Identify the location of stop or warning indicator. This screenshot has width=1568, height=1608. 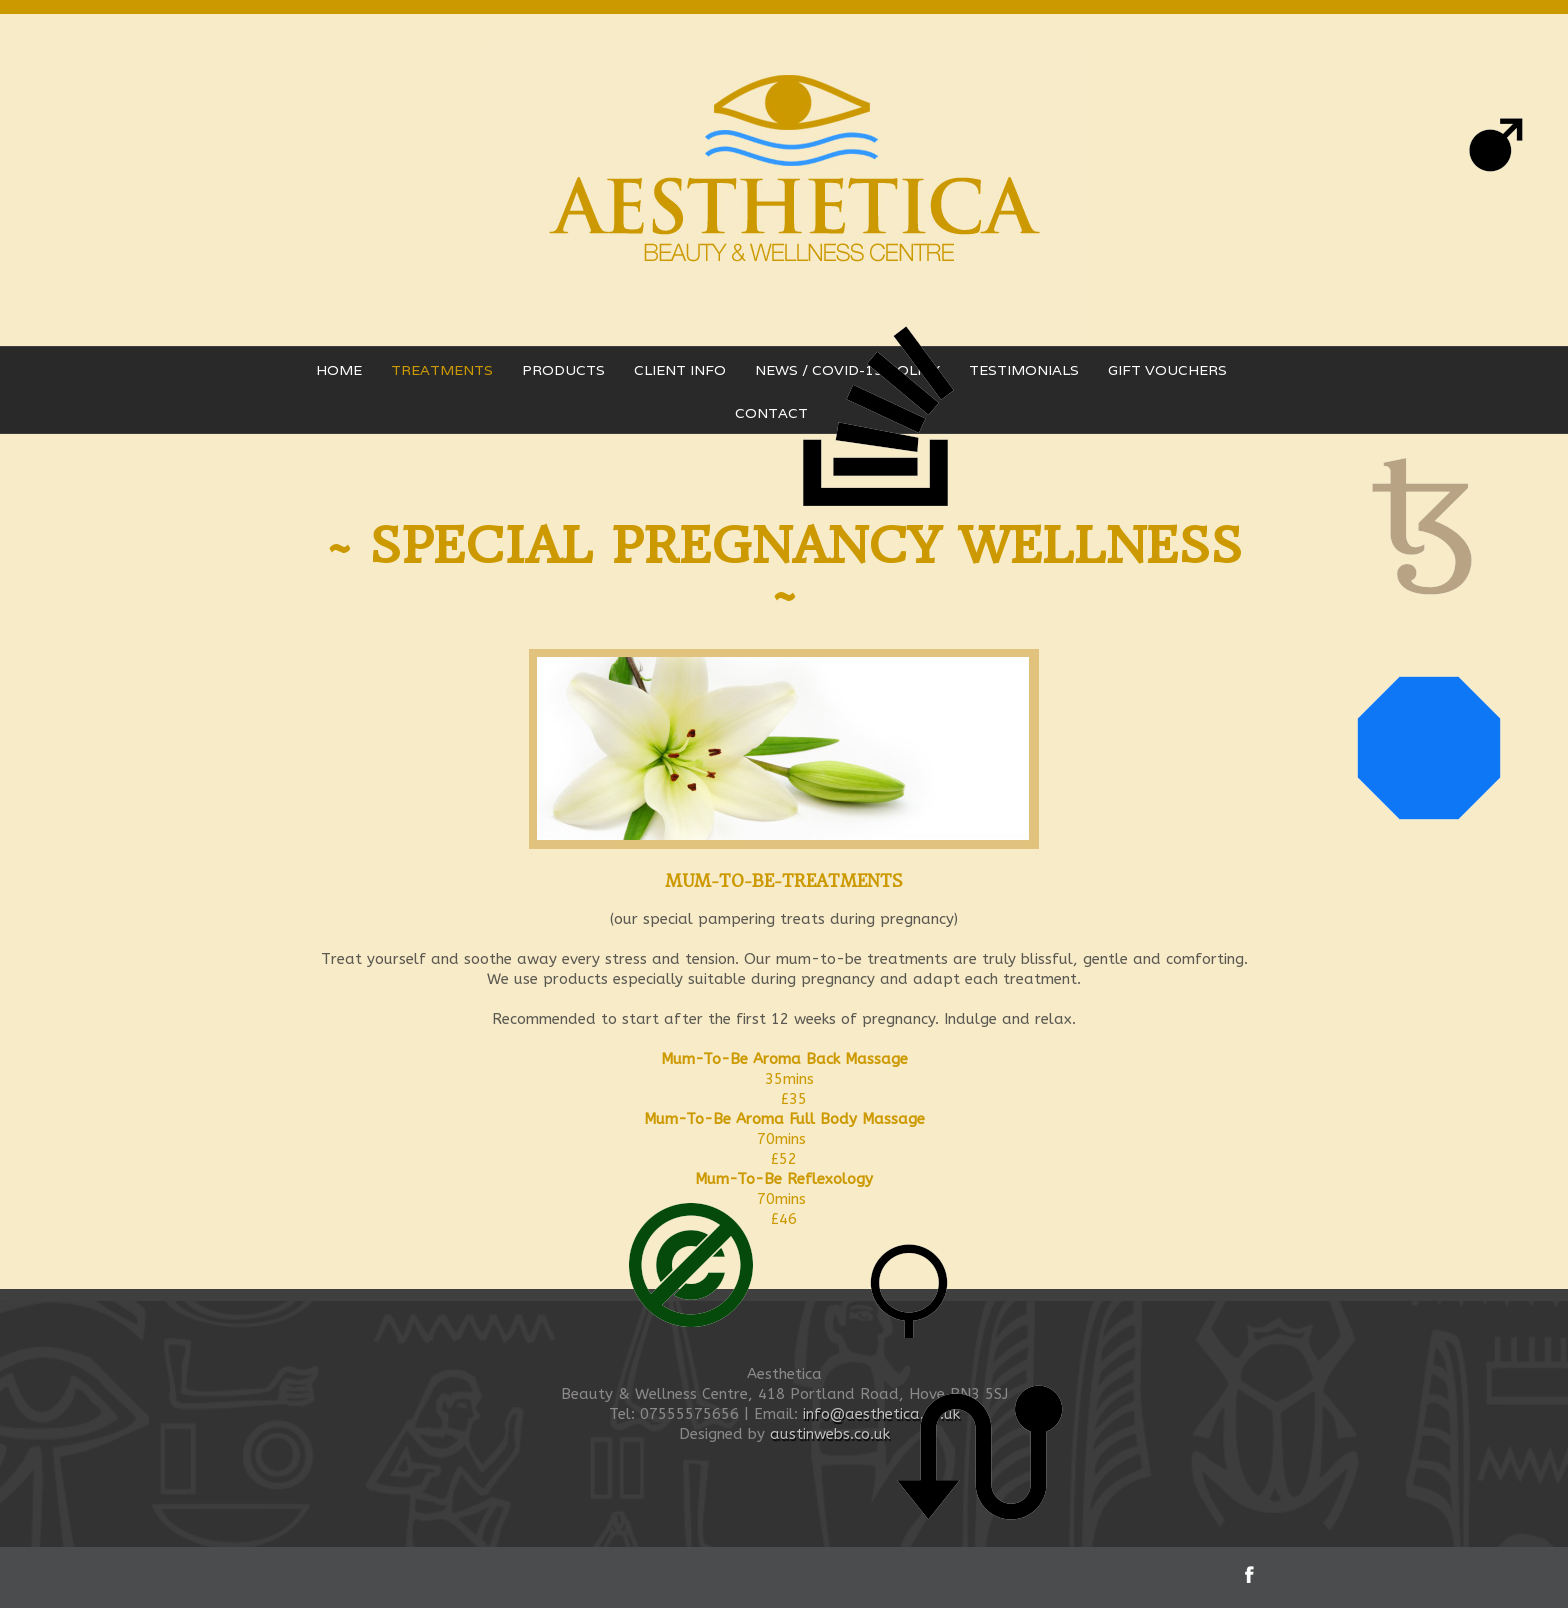
(1429, 748).